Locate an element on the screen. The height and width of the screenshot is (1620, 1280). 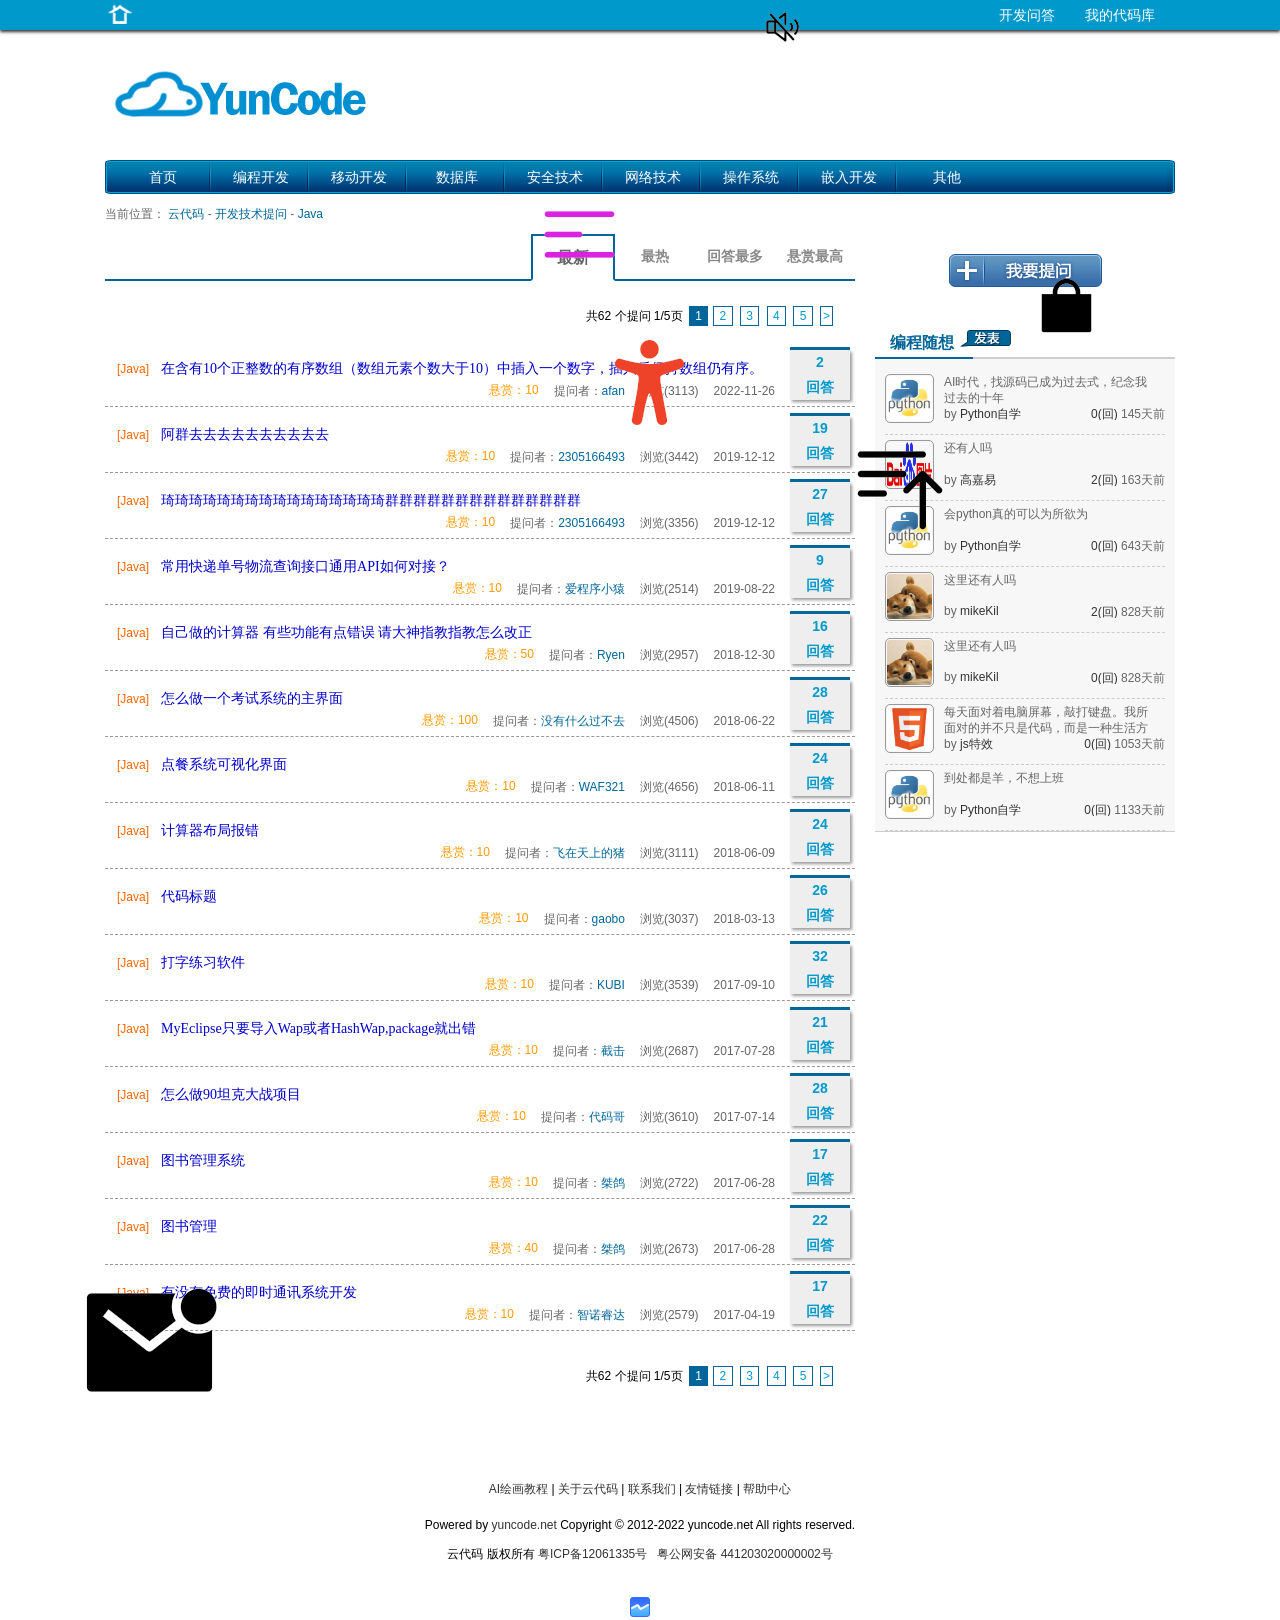
indicates unread email in inbox is located at coordinates (149, 1342).